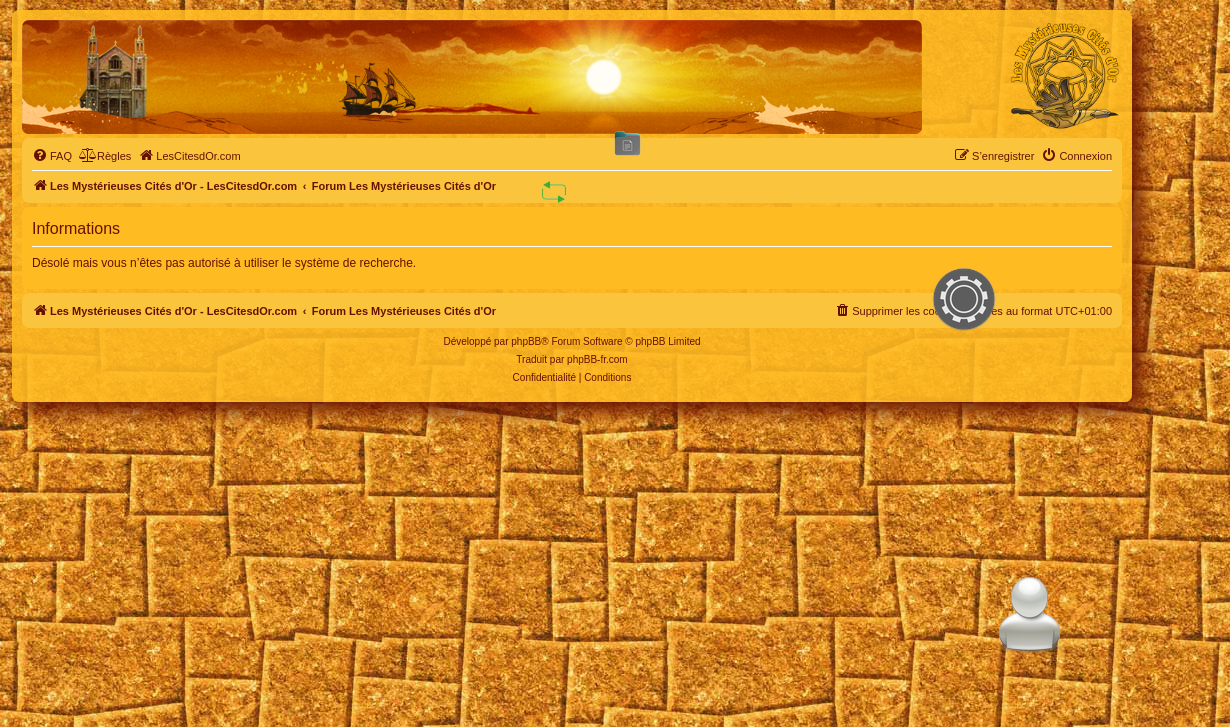  Describe the element at coordinates (627, 143) in the screenshot. I see `open your documents folder` at that location.